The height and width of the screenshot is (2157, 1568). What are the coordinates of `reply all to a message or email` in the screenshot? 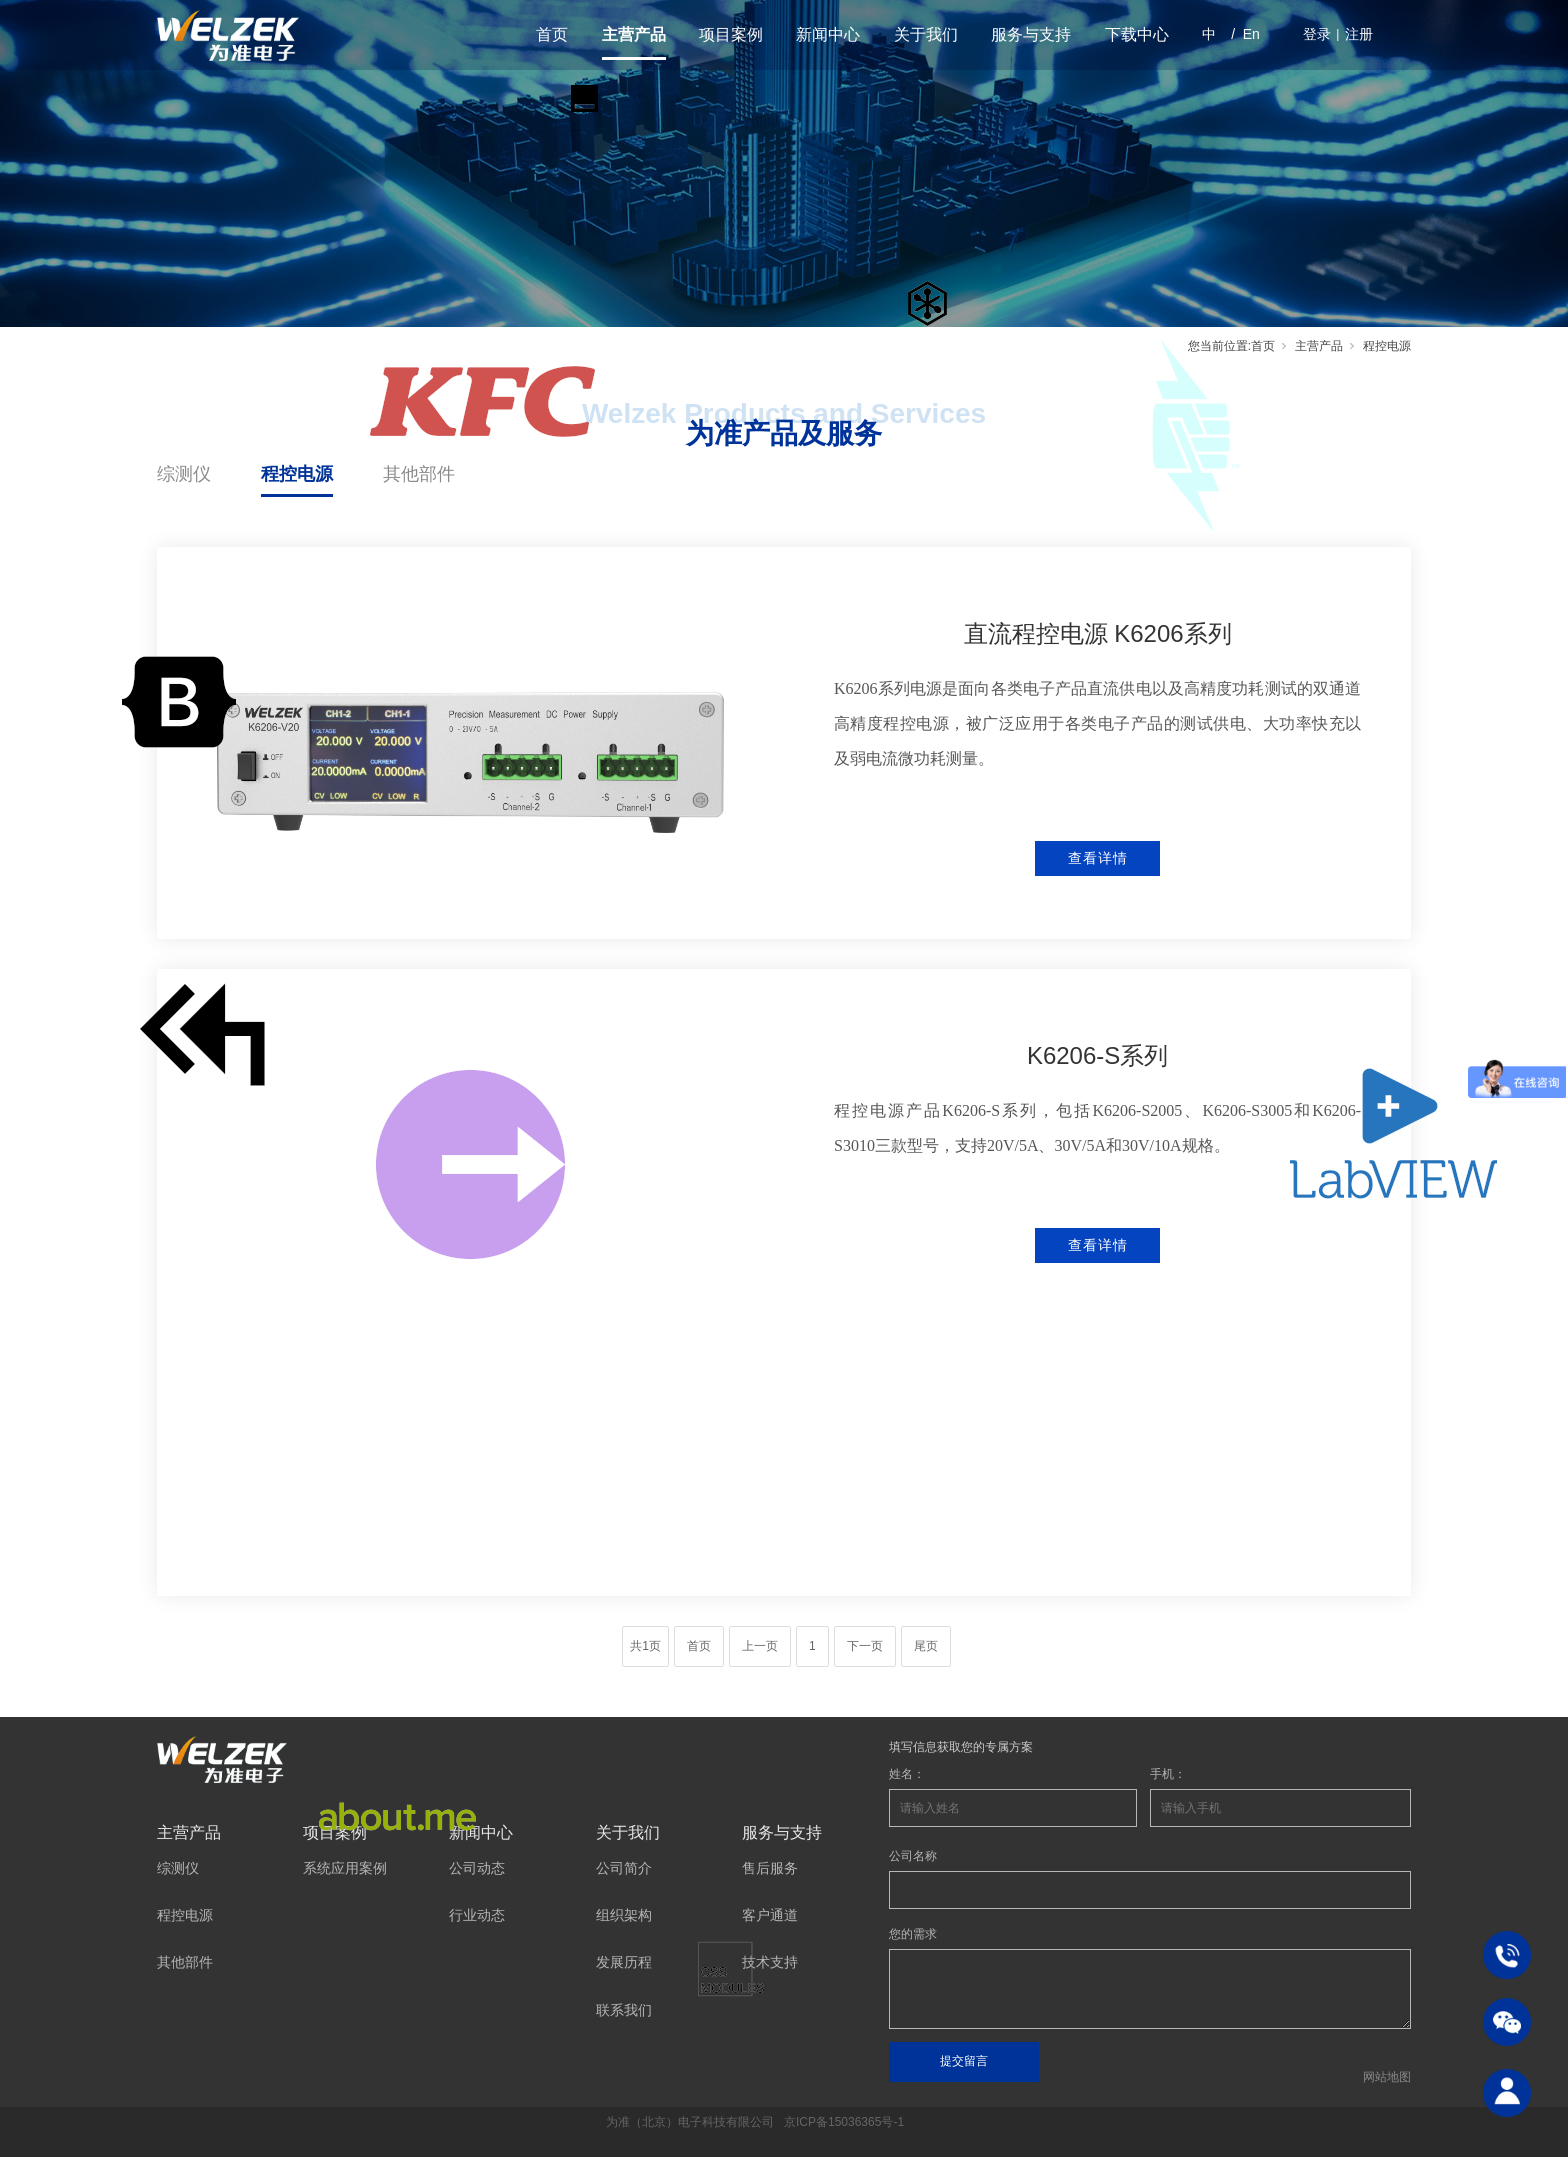 It's located at (208, 1036).